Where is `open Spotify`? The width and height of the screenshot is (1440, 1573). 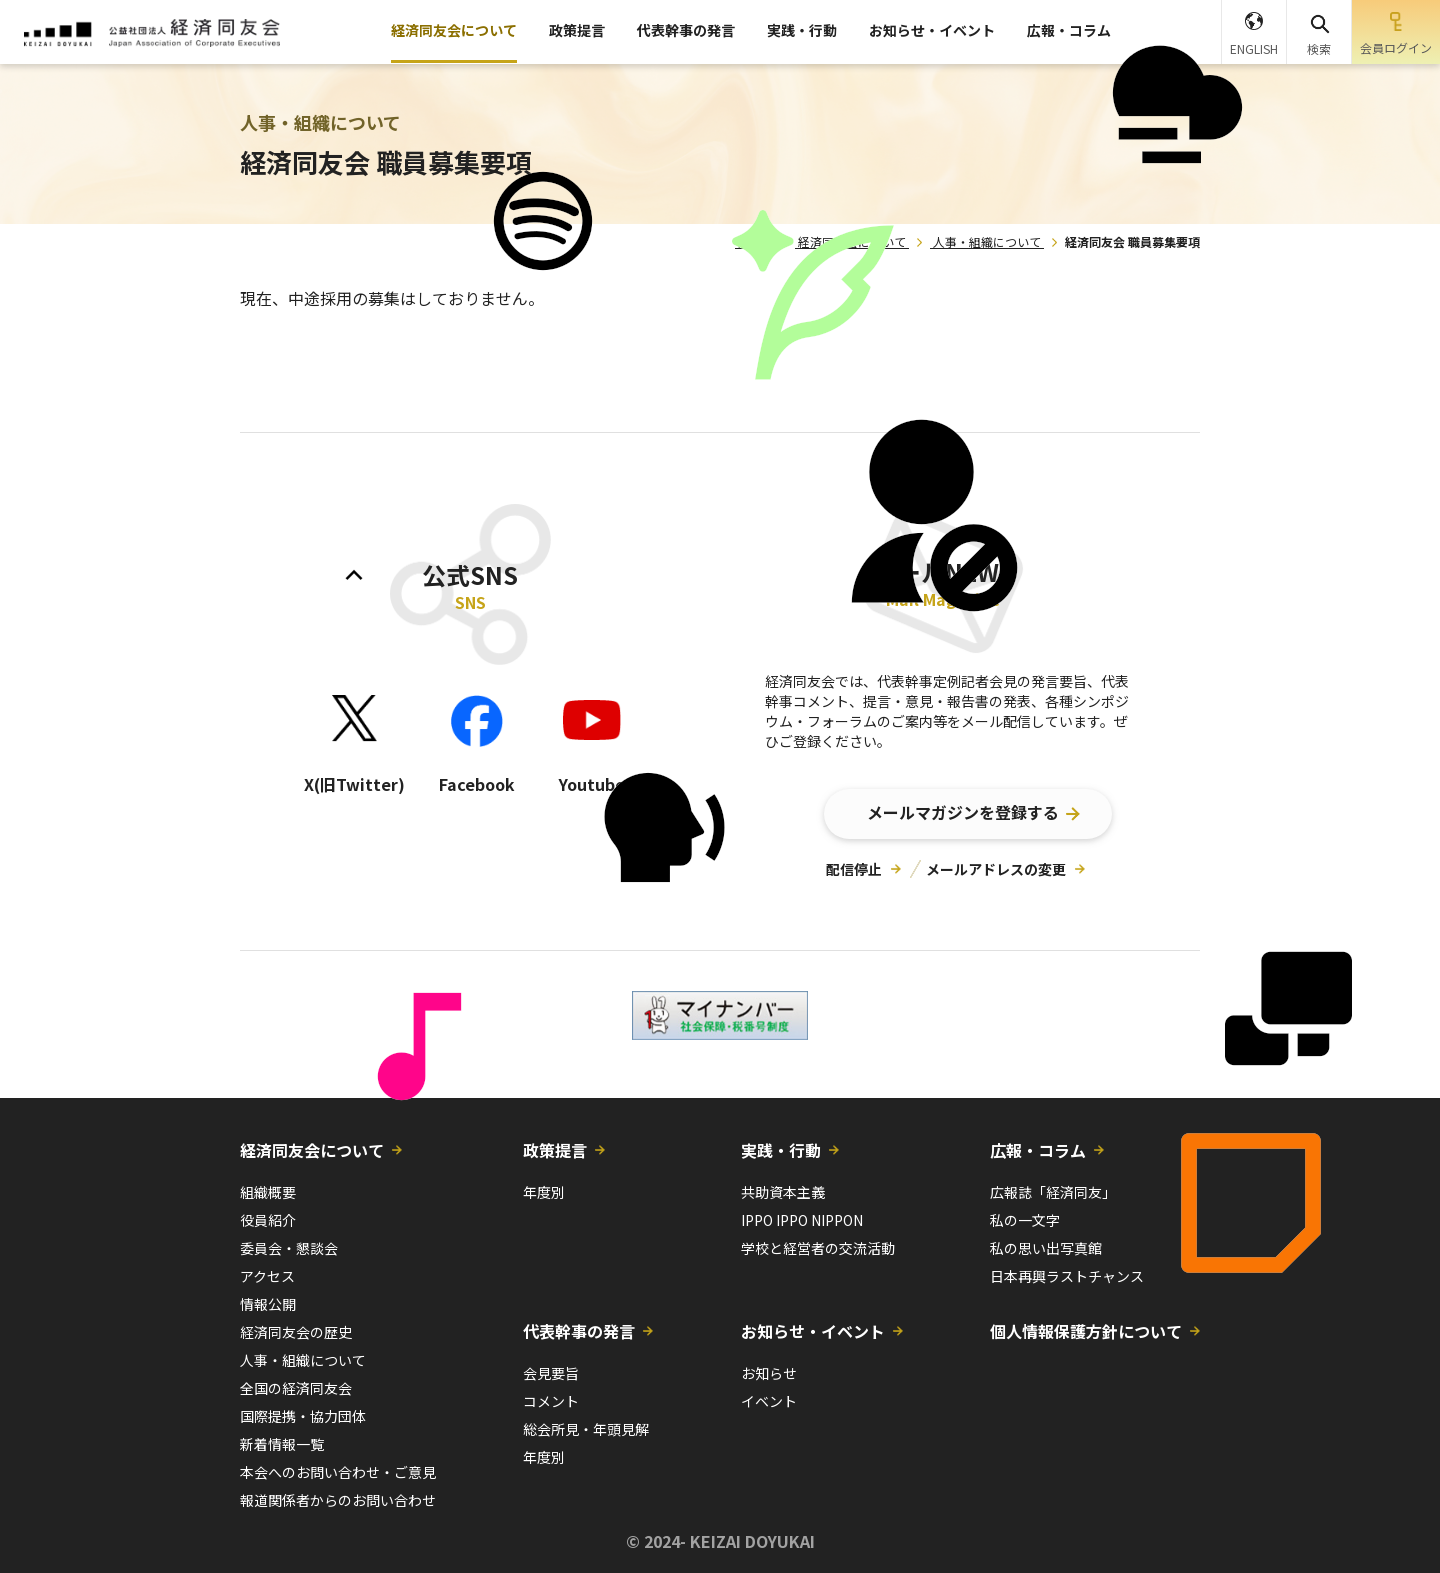
open Spotify is located at coordinates (543, 221).